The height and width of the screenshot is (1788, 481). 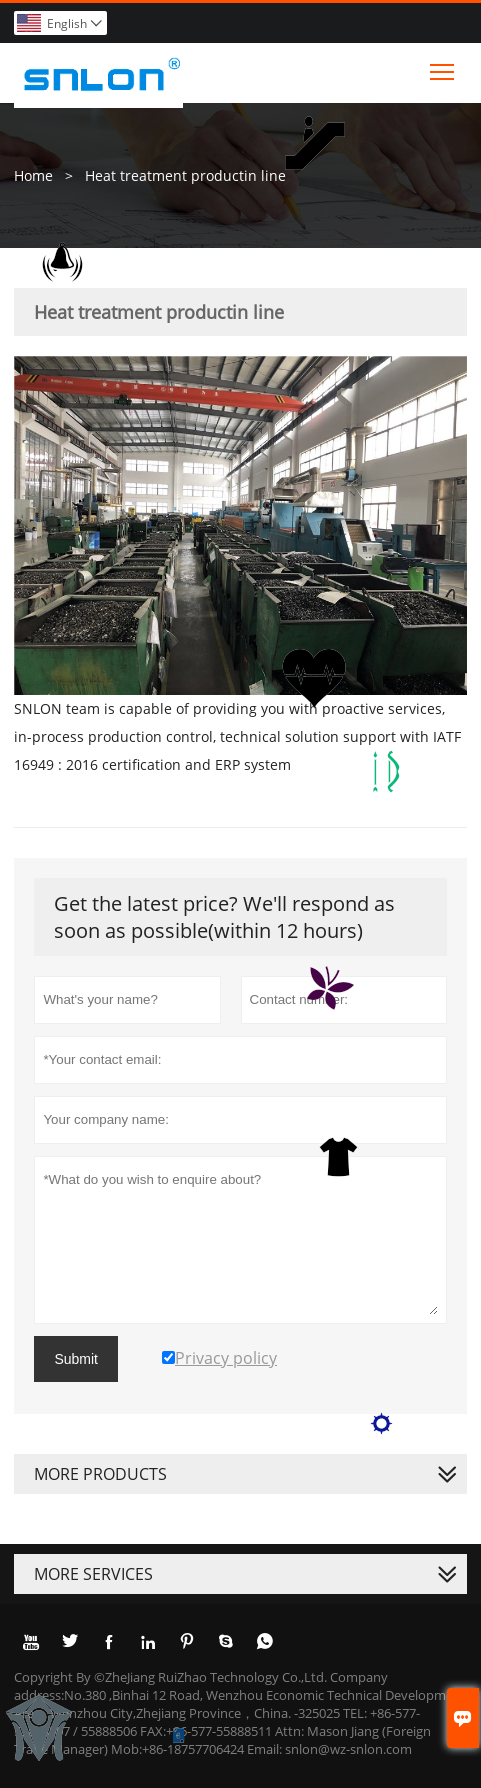 I want to click on spikeball game or sports activity, so click(x=381, y=1423).